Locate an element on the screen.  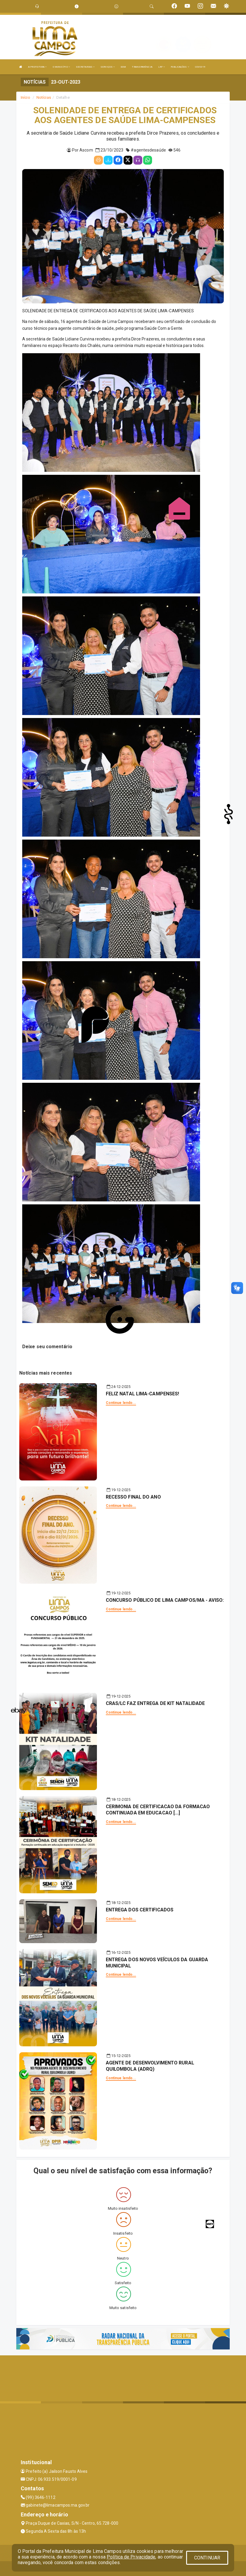
open Plausible Analytics dashboard is located at coordinates (95, 1025).